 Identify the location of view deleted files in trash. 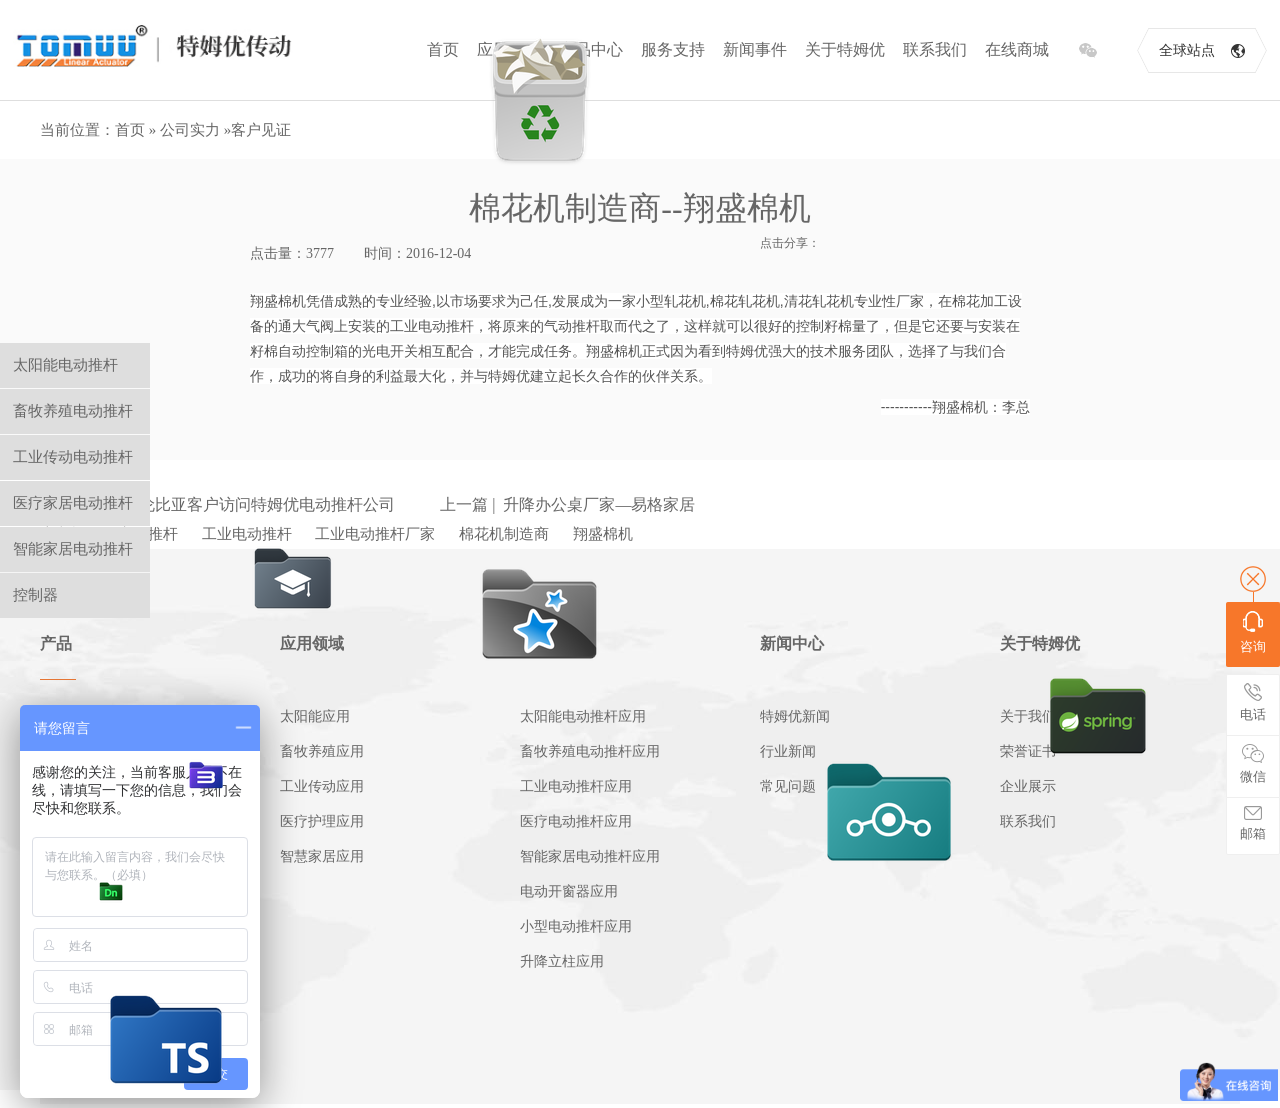
(540, 101).